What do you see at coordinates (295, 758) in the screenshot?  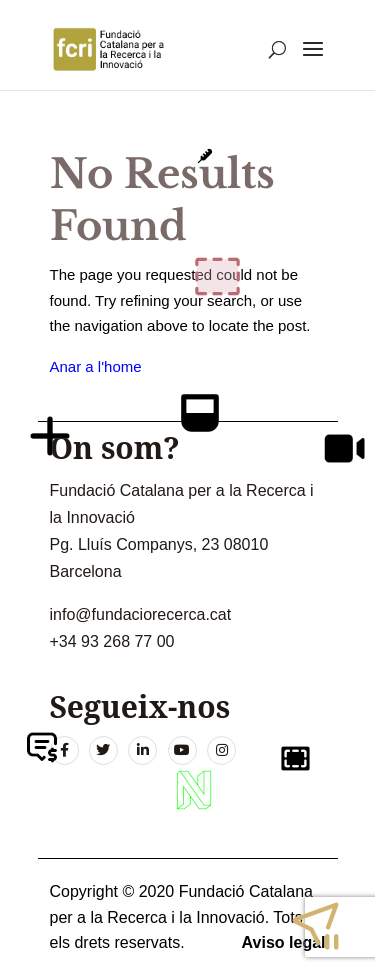 I see `select or define a rectangular area` at bounding box center [295, 758].